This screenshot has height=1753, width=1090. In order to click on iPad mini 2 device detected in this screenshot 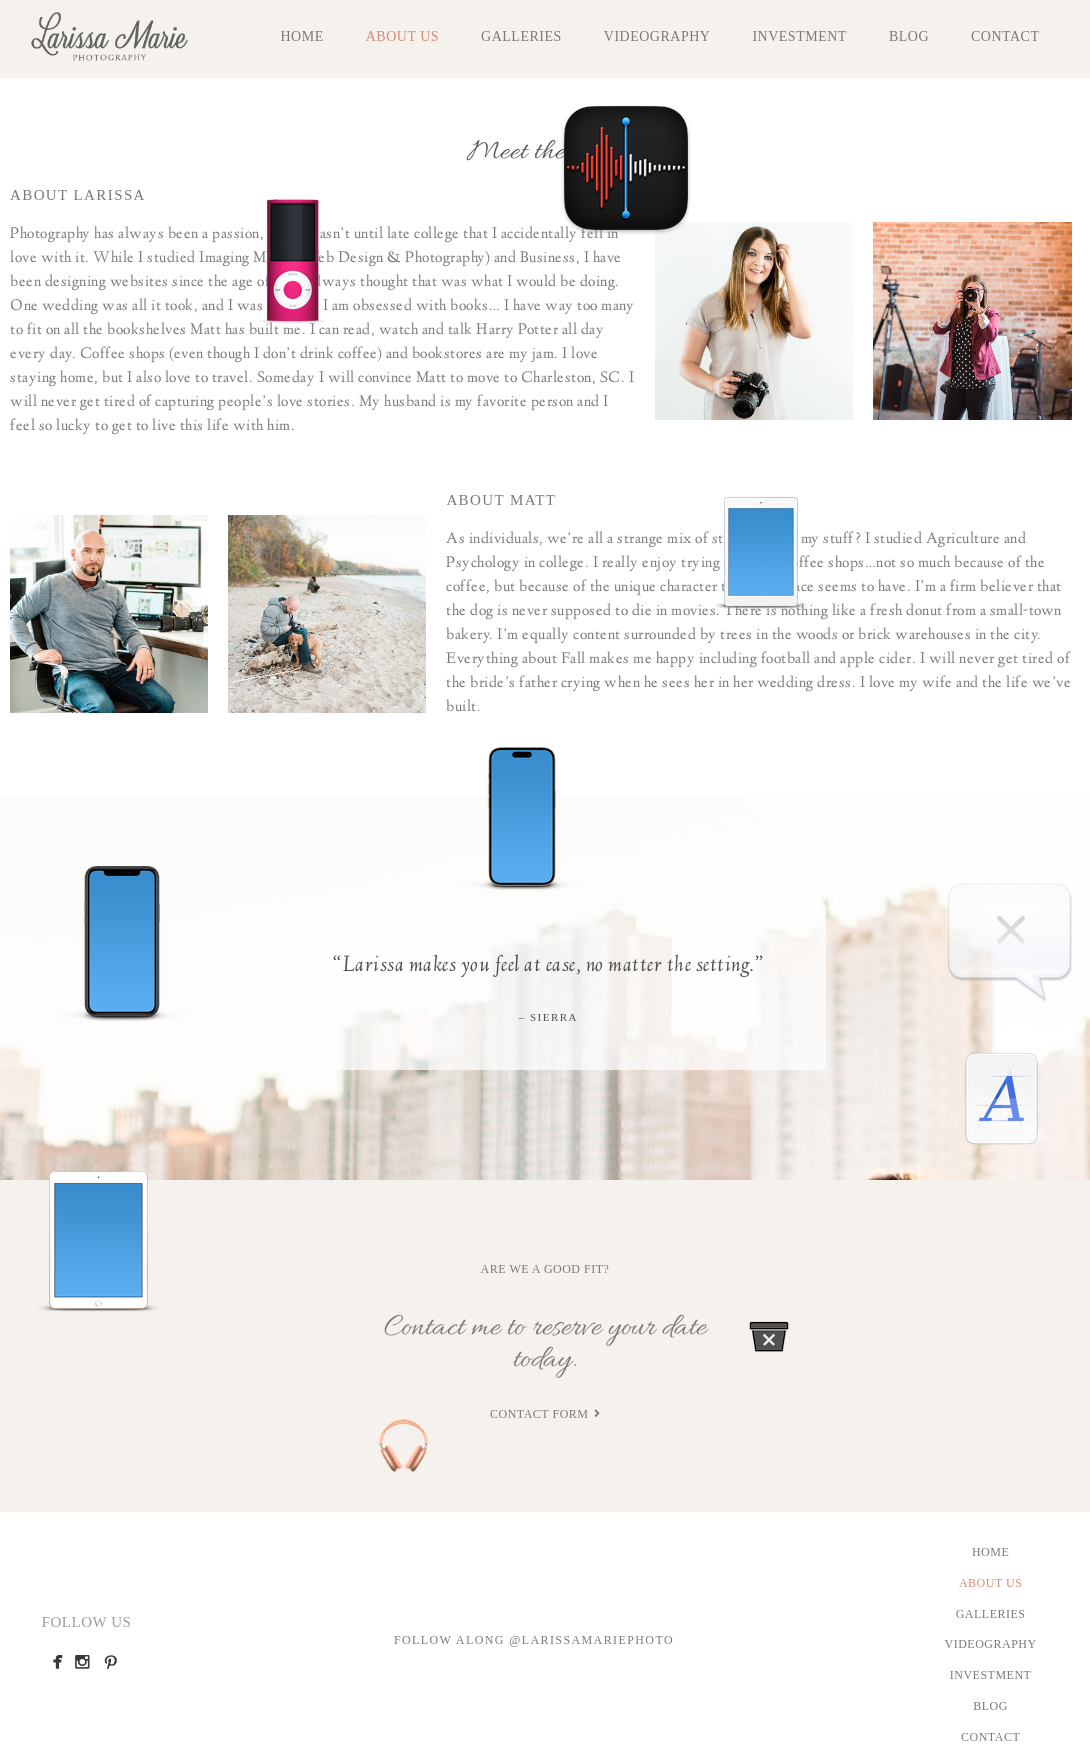, I will do `click(761, 542)`.